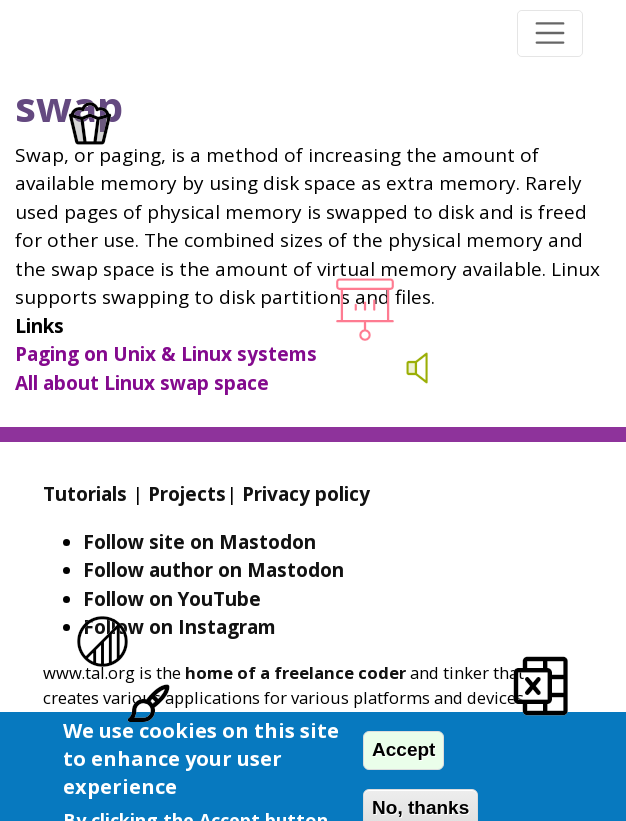  I want to click on open microsoft excel, so click(543, 686).